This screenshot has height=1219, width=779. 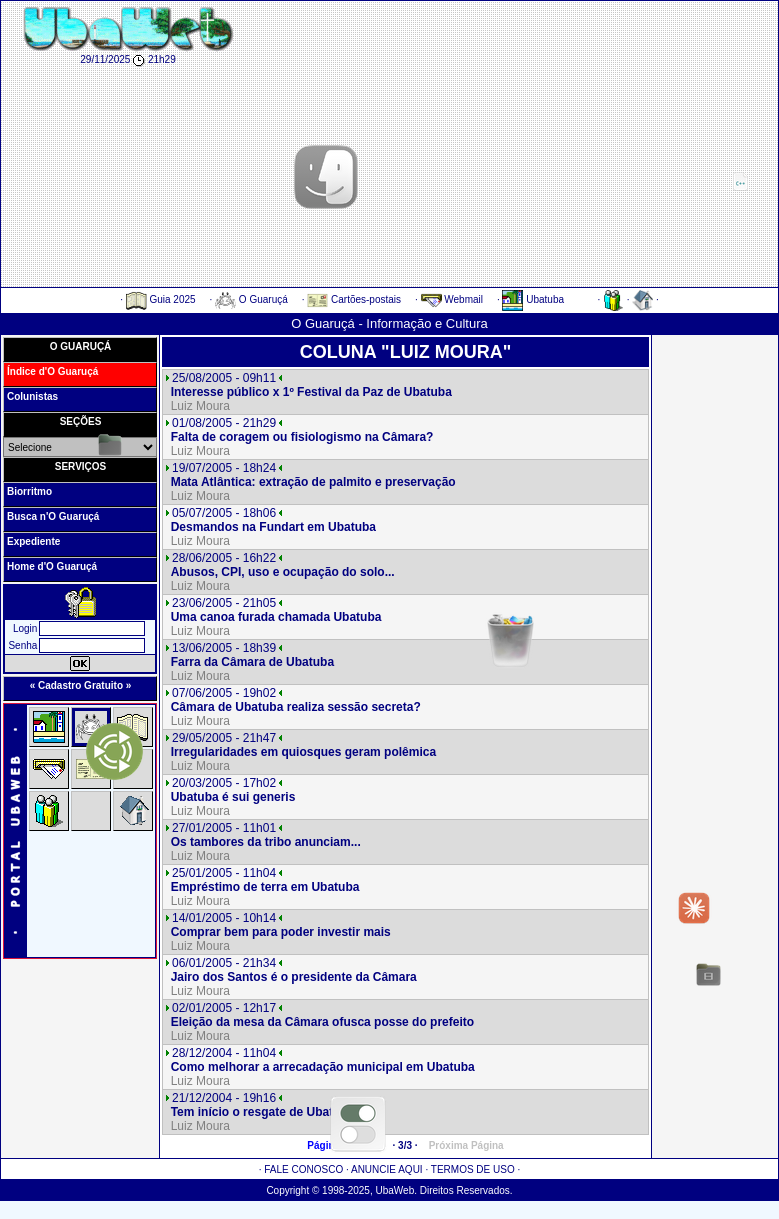 I want to click on open Finder to browse files and folders, so click(x=326, y=177).